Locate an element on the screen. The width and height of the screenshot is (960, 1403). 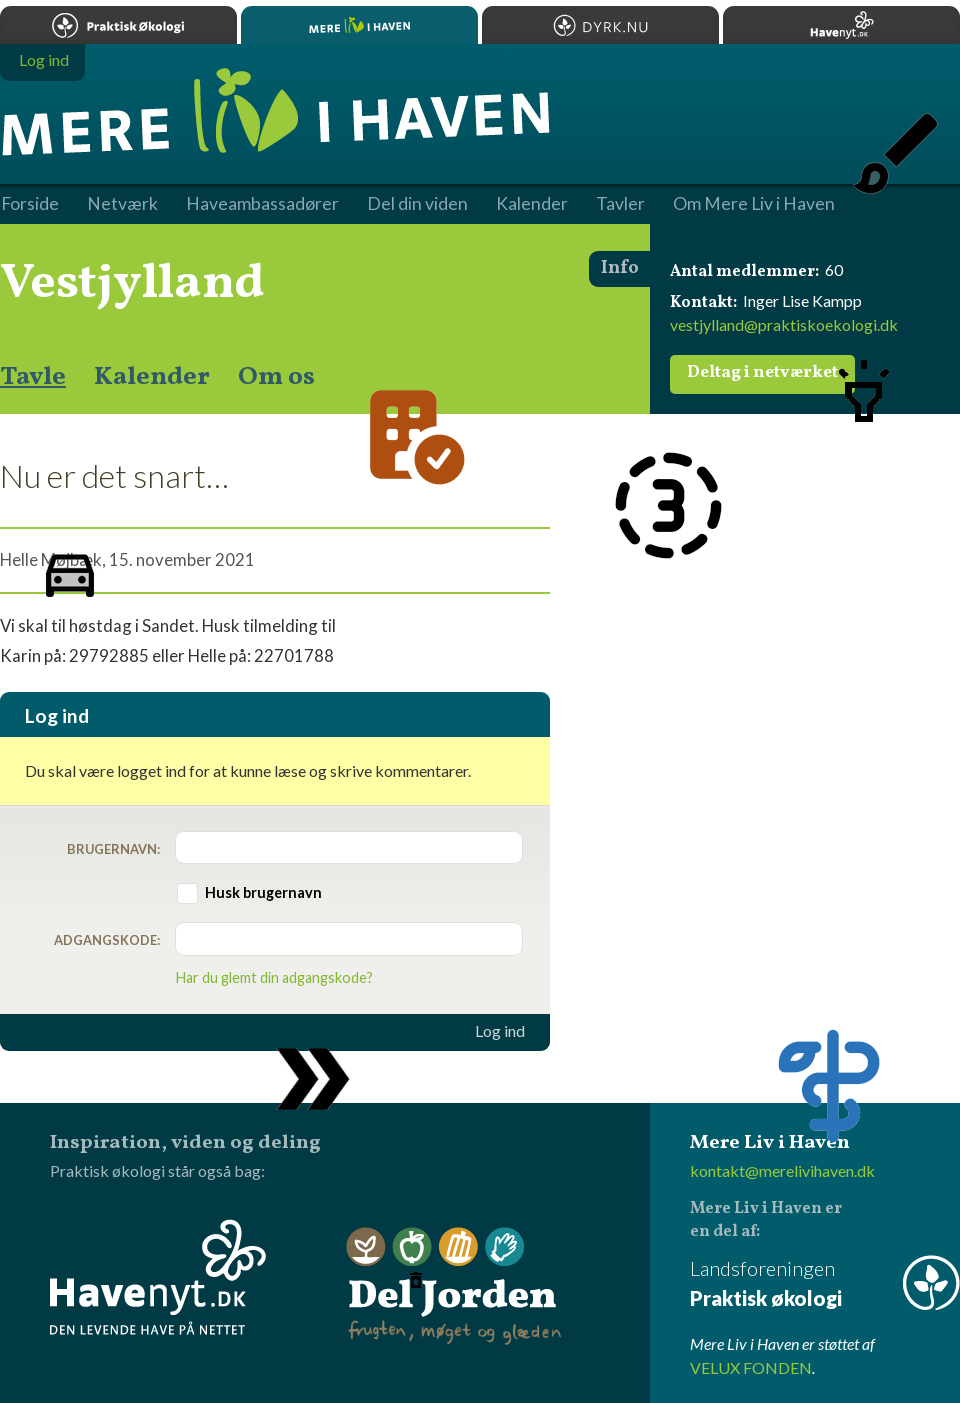
step 3 of a multi-step process is located at coordinates (668, 505).